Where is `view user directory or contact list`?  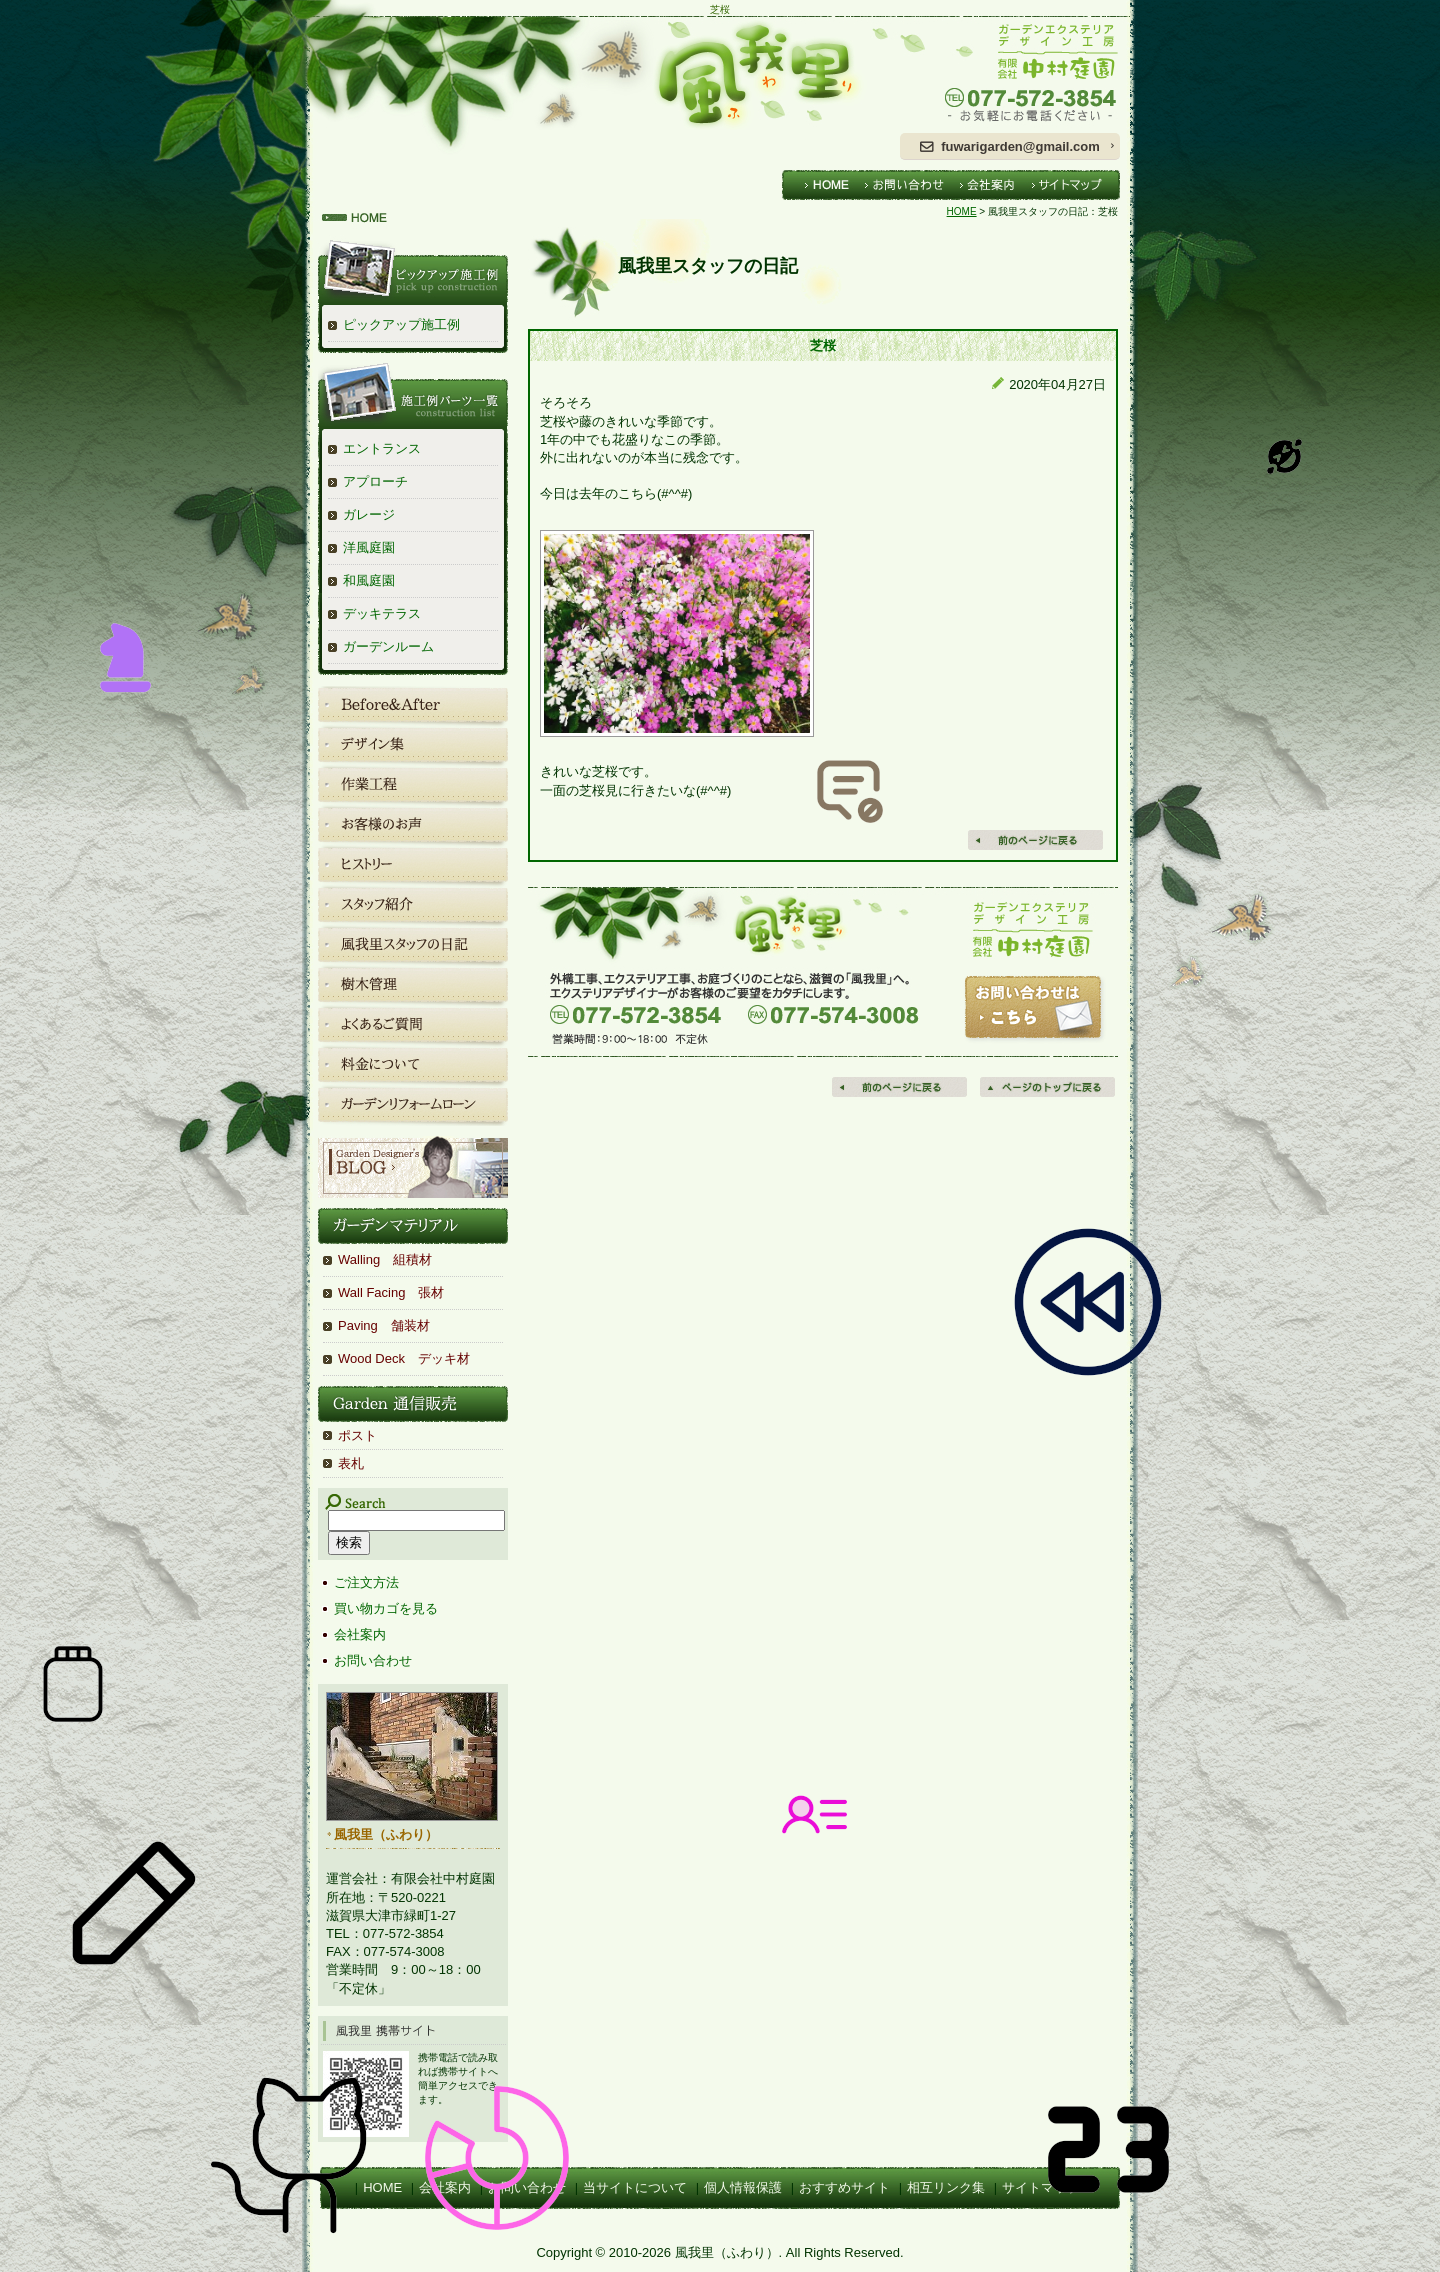
view user directory or contact list is located at coordinates (813, 1814).